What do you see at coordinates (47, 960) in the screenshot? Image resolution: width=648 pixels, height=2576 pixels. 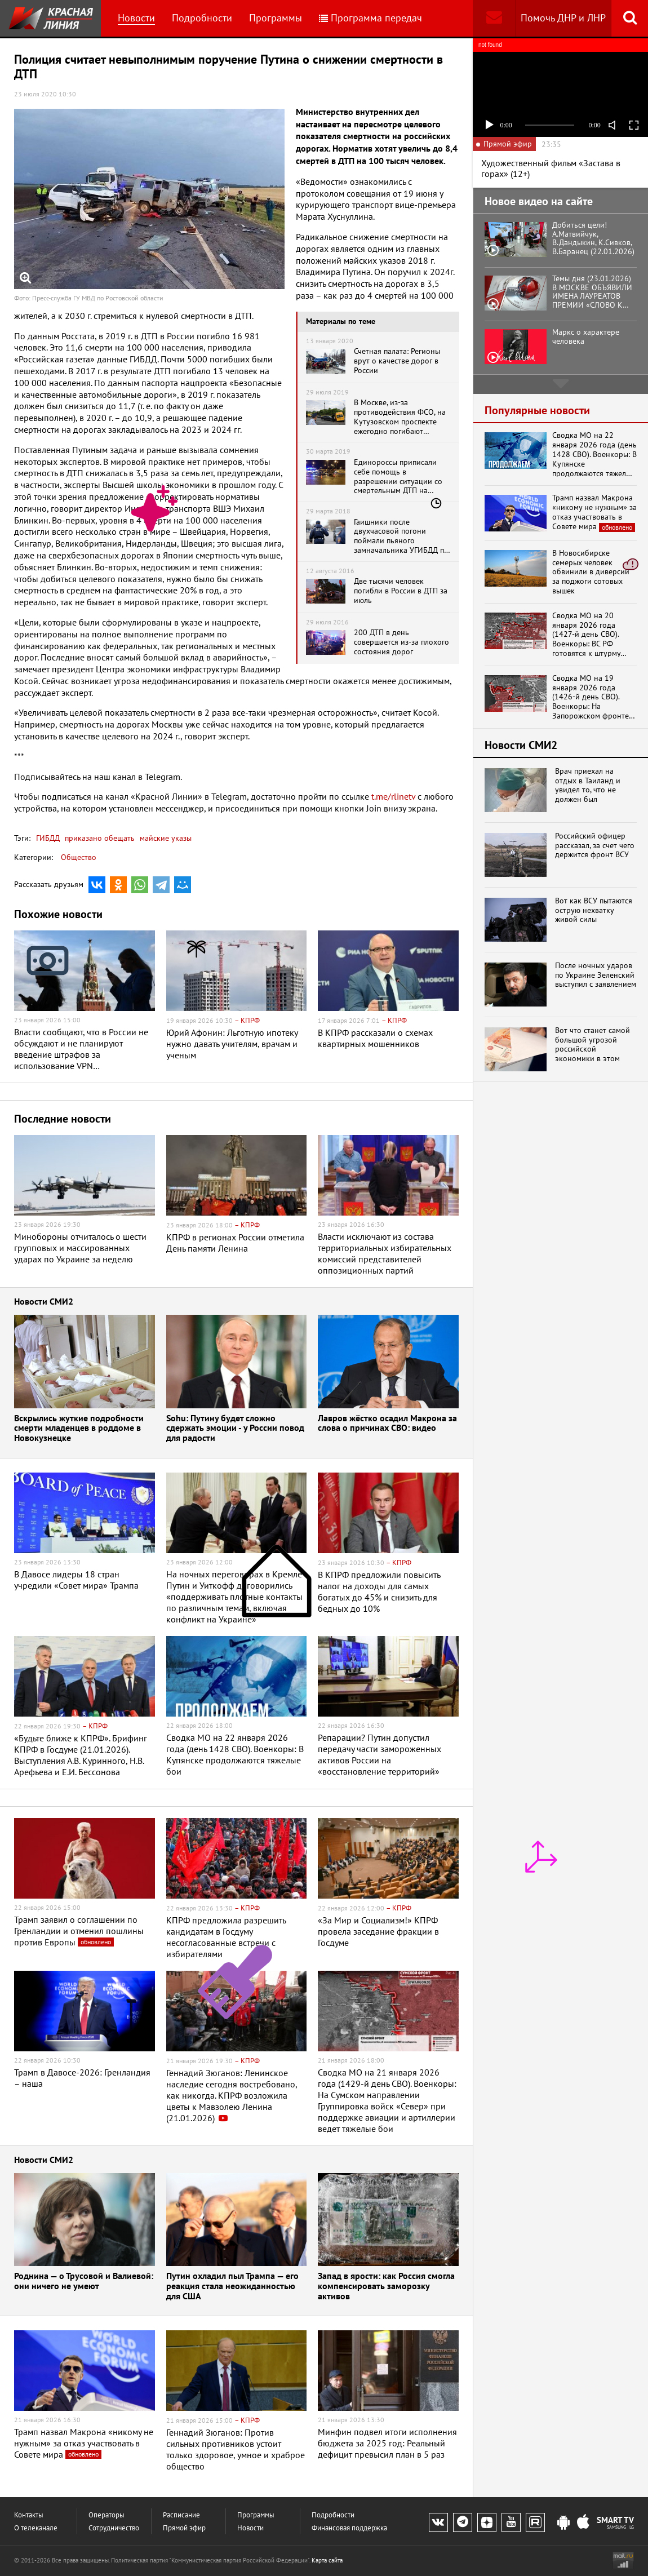 I see `make a payment or transaction` at bounding box center [47, 960].